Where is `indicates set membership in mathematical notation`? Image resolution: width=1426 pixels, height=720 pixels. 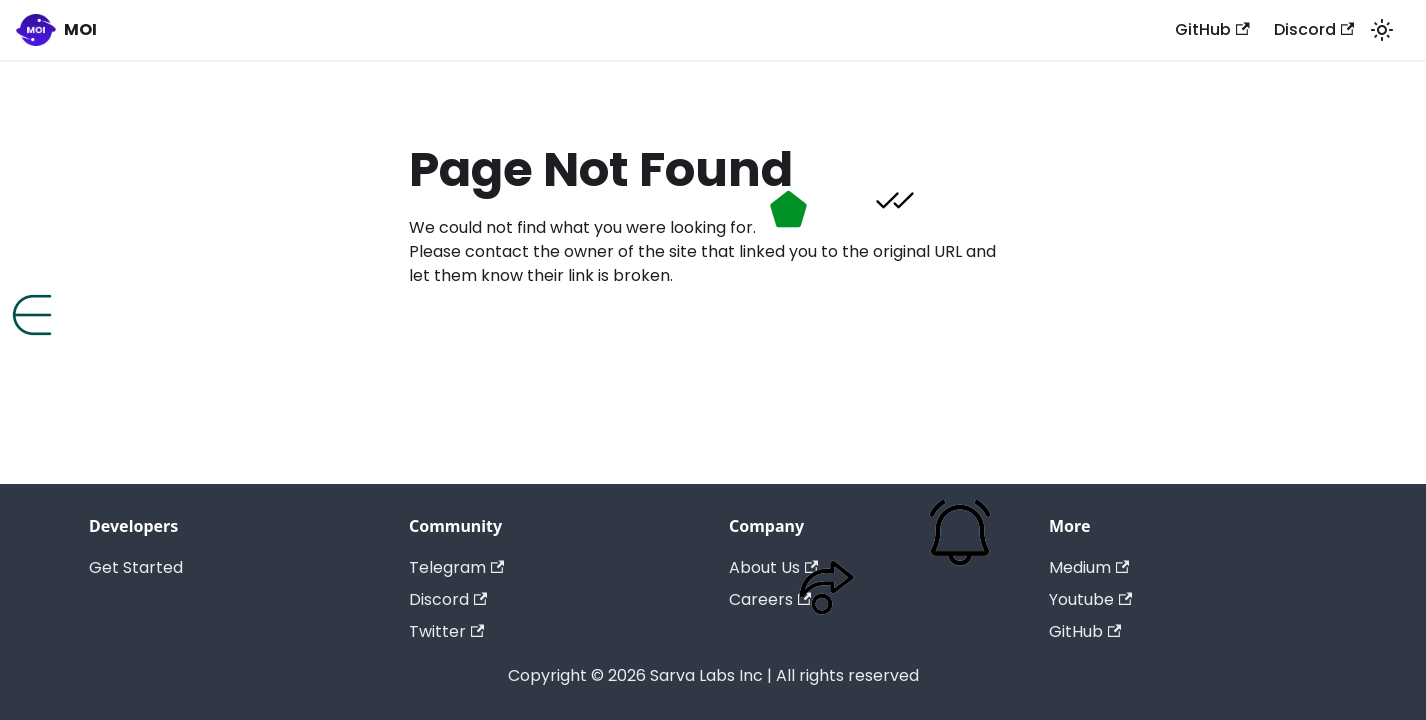
indicates set membership in mathematical notation is located at coordinates (33, 315).